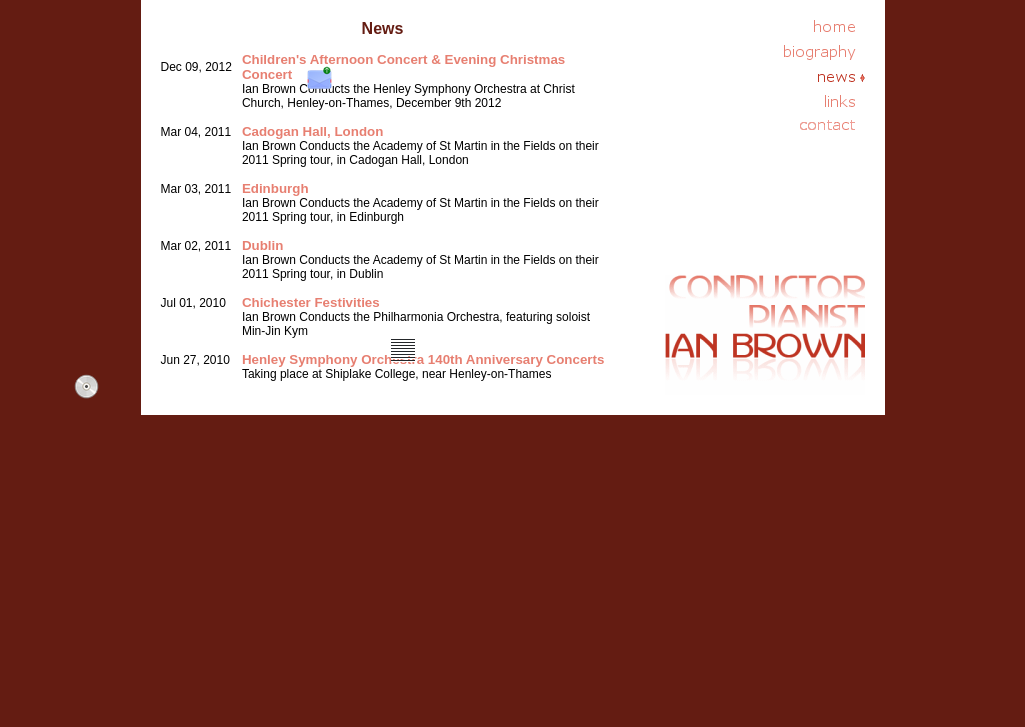 This screenshot has width=1025, height=727. What do you see at coordinates (403, 350) in the screenshot?
I see `justify text to fill the full width` at bounding box center [403, 350].